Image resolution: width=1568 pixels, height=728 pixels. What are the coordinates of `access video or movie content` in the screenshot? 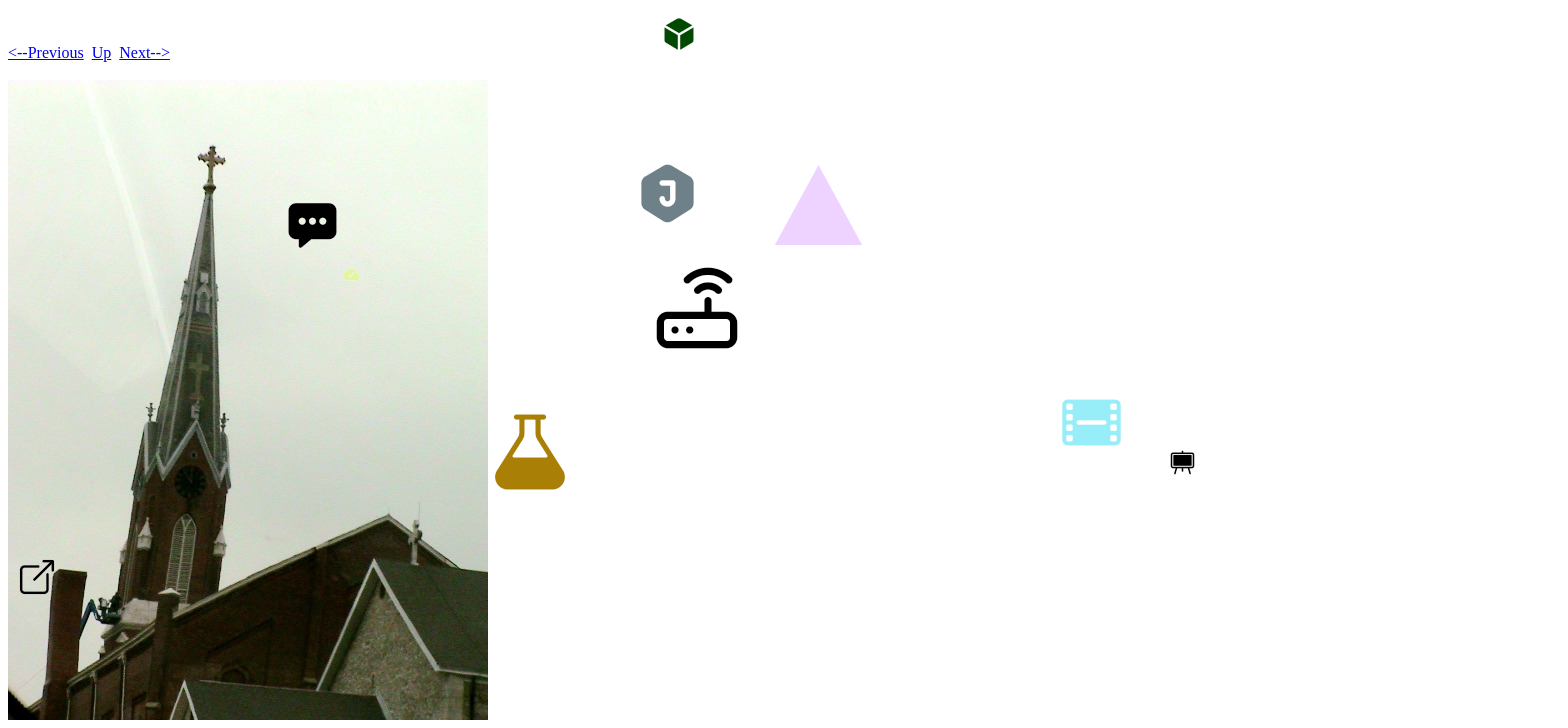 It's located at (1091, 422).